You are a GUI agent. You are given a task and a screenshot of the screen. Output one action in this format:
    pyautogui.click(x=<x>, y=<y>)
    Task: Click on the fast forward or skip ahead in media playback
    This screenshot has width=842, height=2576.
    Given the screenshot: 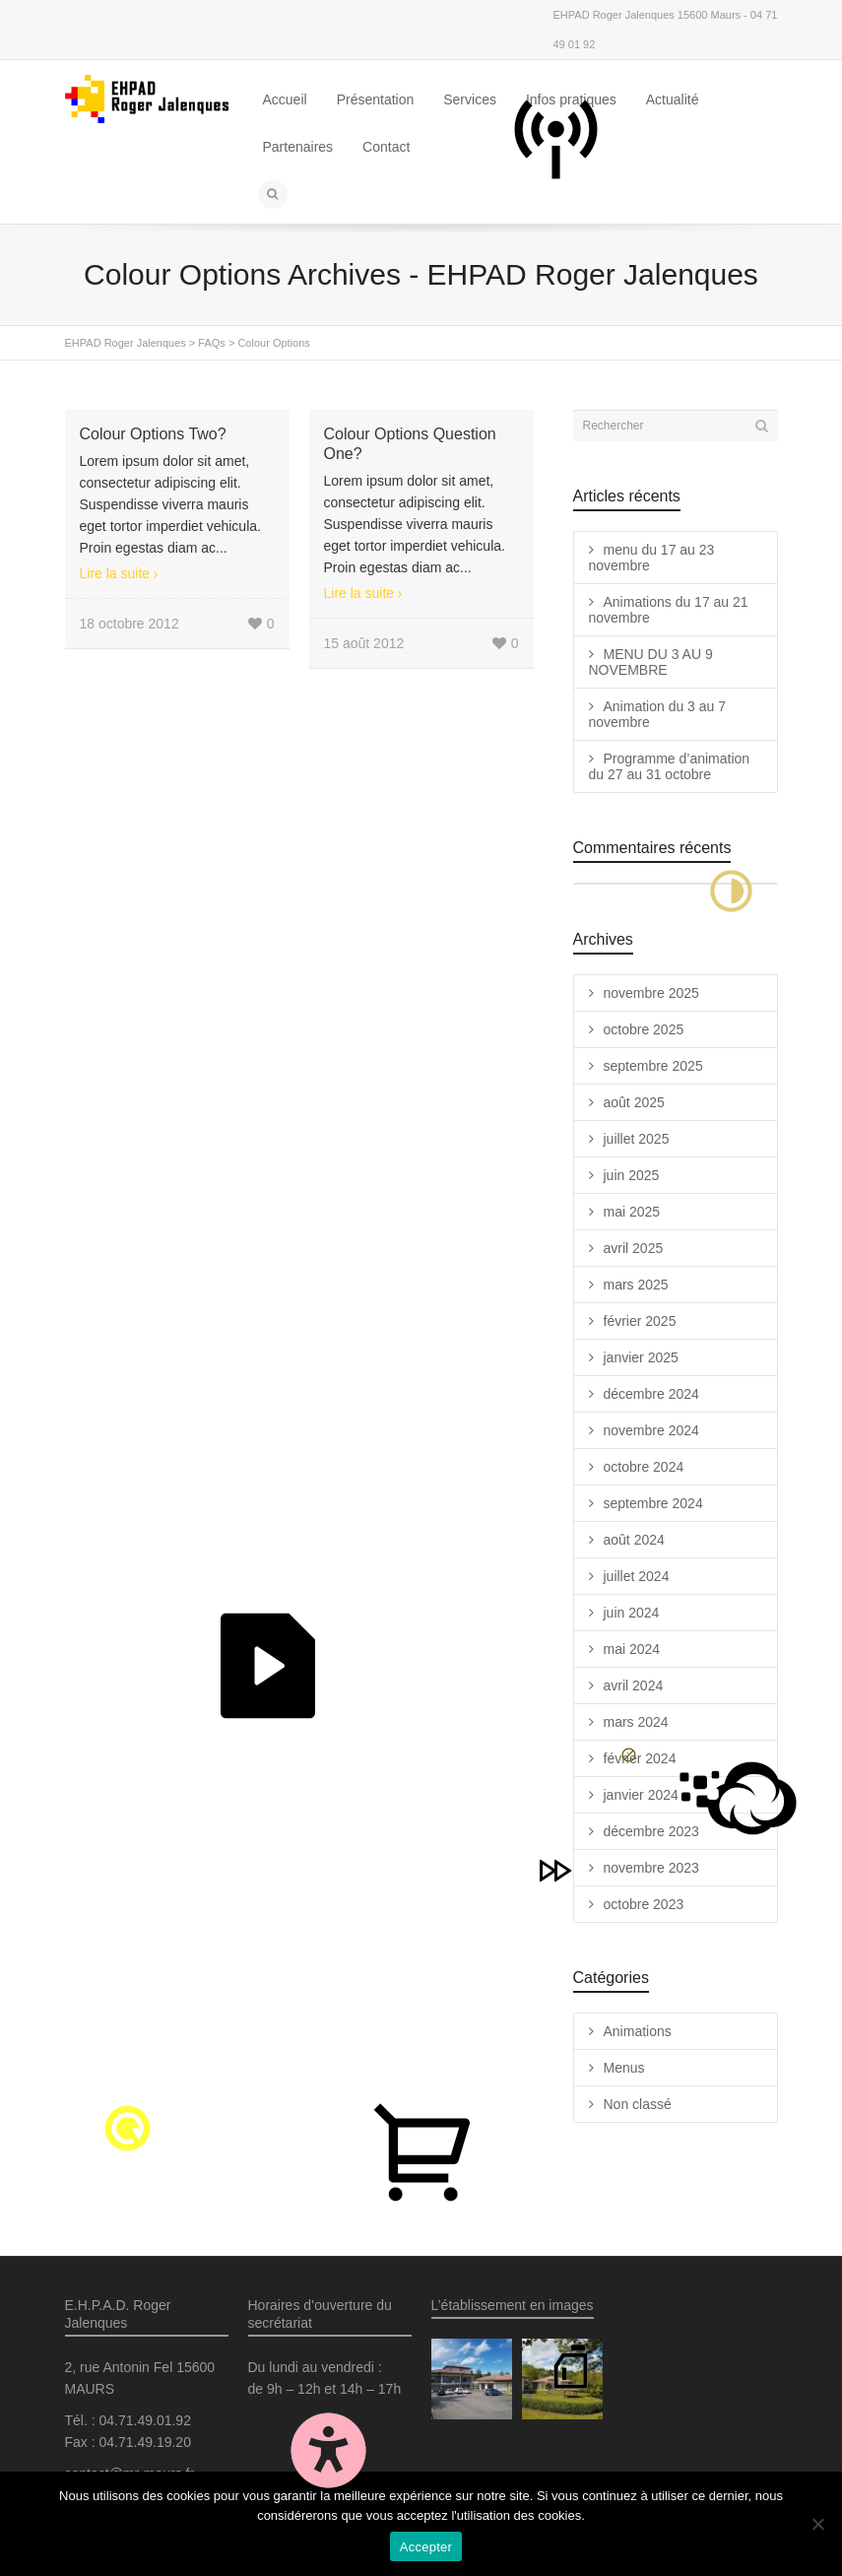 What is the action you would take?
    pyautogui.click(x=554, y=1871)
    